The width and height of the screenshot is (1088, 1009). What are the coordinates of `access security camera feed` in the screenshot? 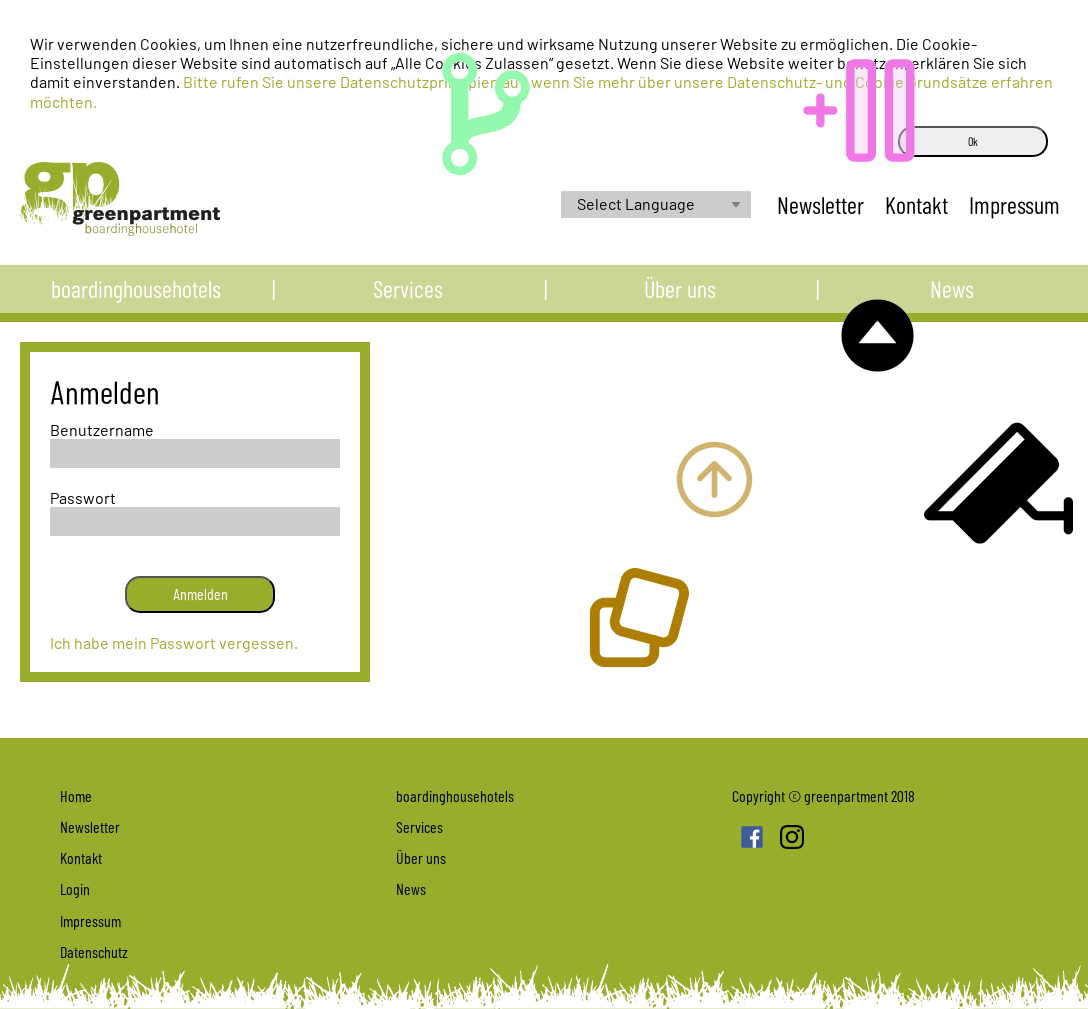 It's located at (998, 492).